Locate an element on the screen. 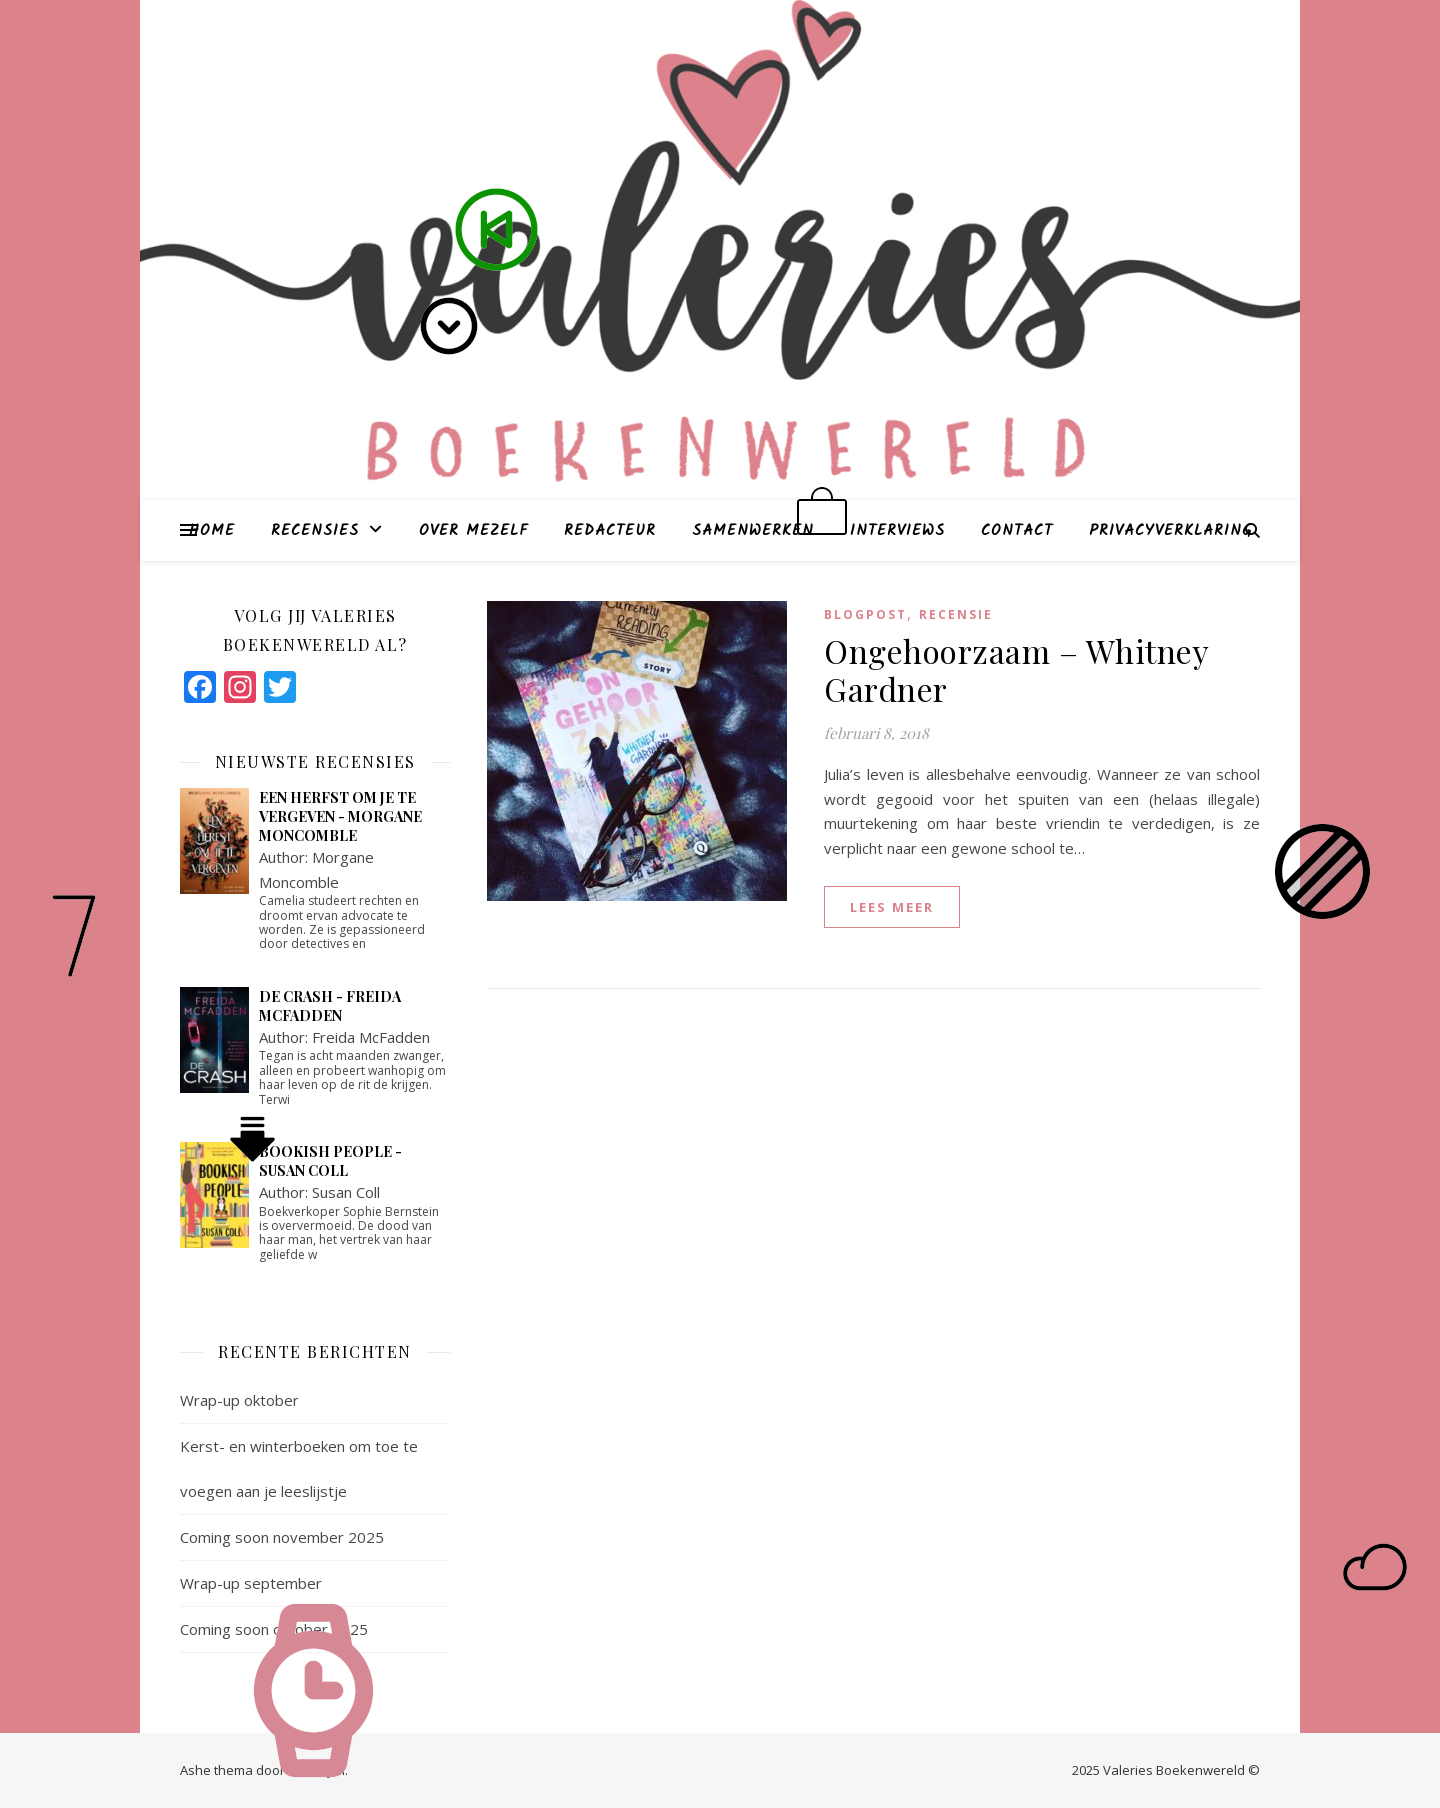  view your shopping bag is located at coordinates (822, 514).